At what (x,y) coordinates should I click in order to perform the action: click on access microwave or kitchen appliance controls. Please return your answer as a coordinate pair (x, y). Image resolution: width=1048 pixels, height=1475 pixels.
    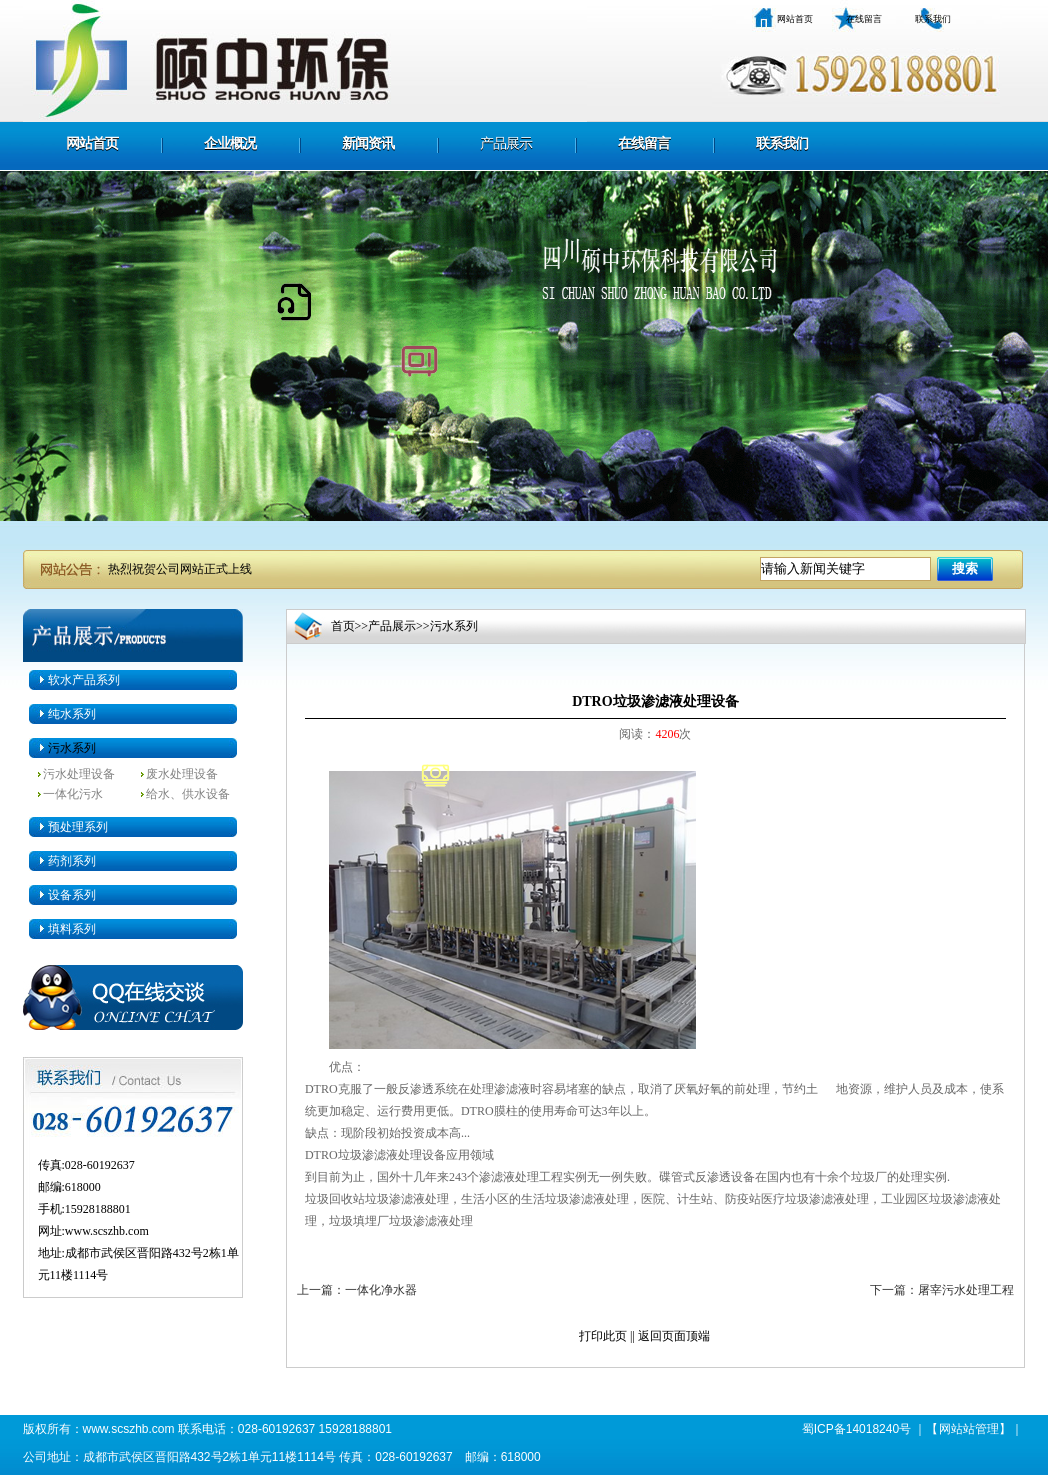
    Looking at the image, I should click on (419, 360).